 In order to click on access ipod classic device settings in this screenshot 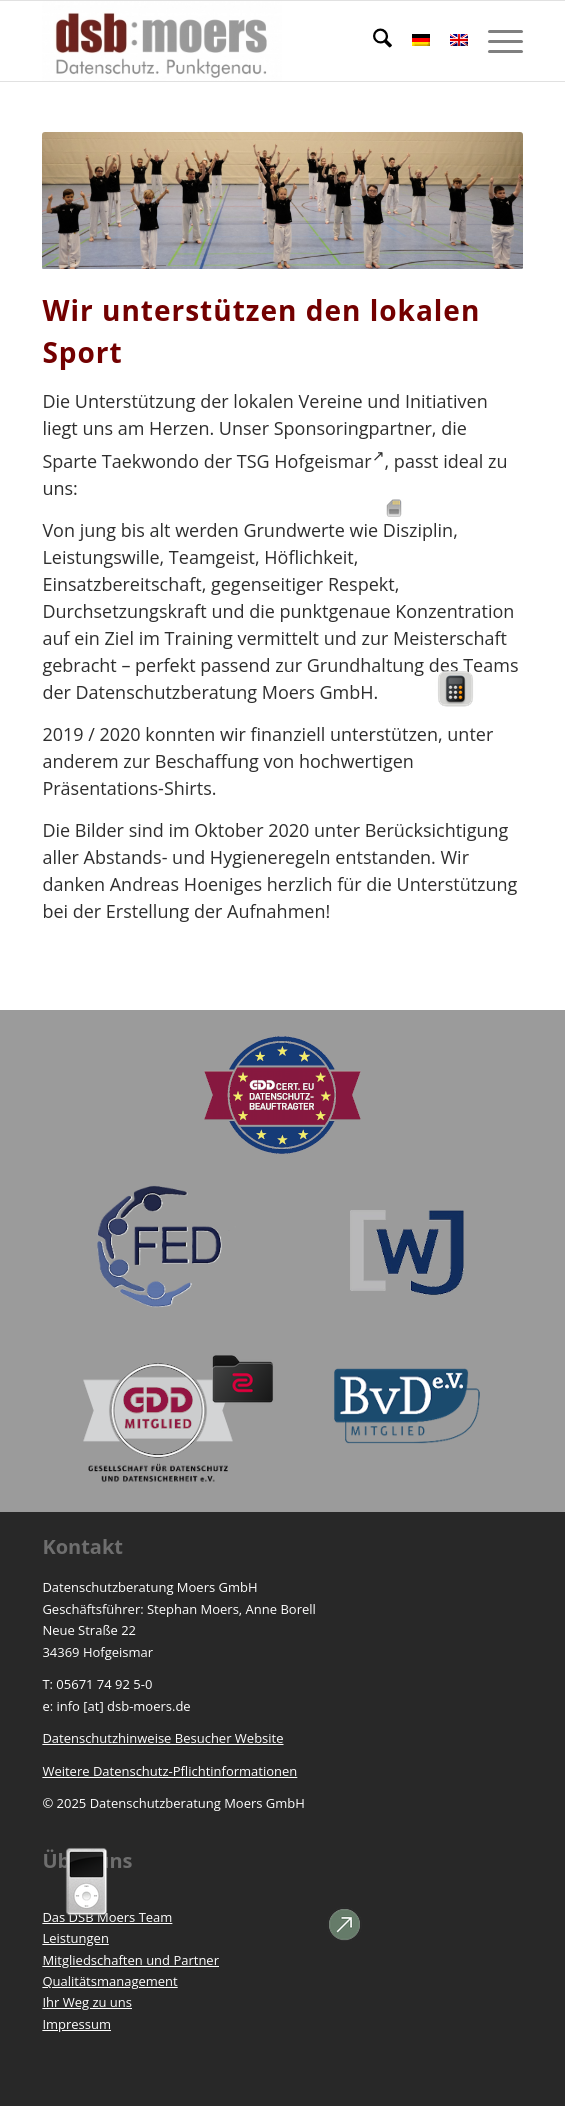, I will do `click(86, 1881)`.